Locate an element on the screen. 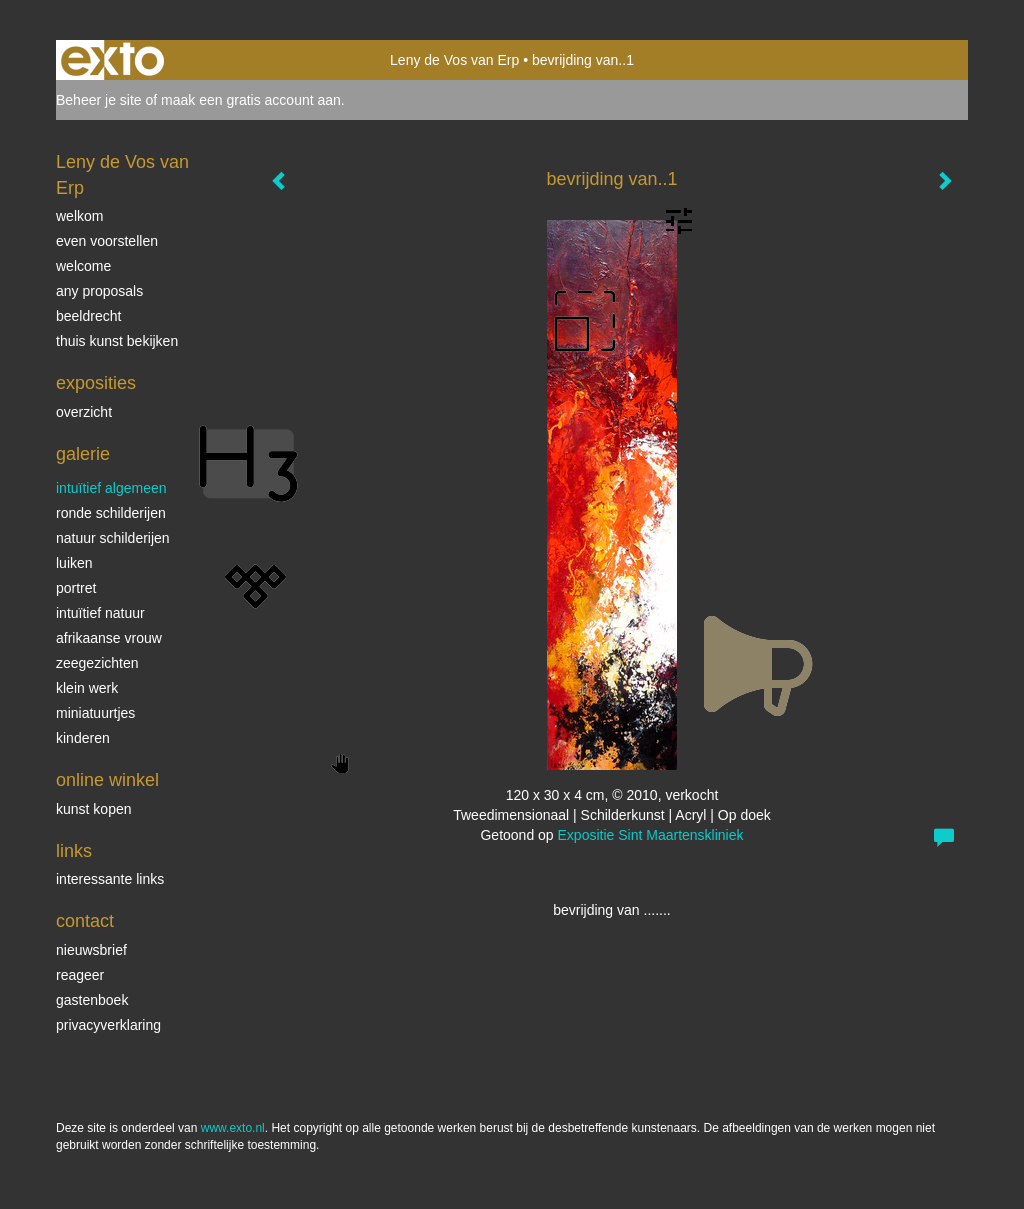 This screenshot has width=1024, height=1209. open Tidal music streaming app is located at coordinates (255, 584).